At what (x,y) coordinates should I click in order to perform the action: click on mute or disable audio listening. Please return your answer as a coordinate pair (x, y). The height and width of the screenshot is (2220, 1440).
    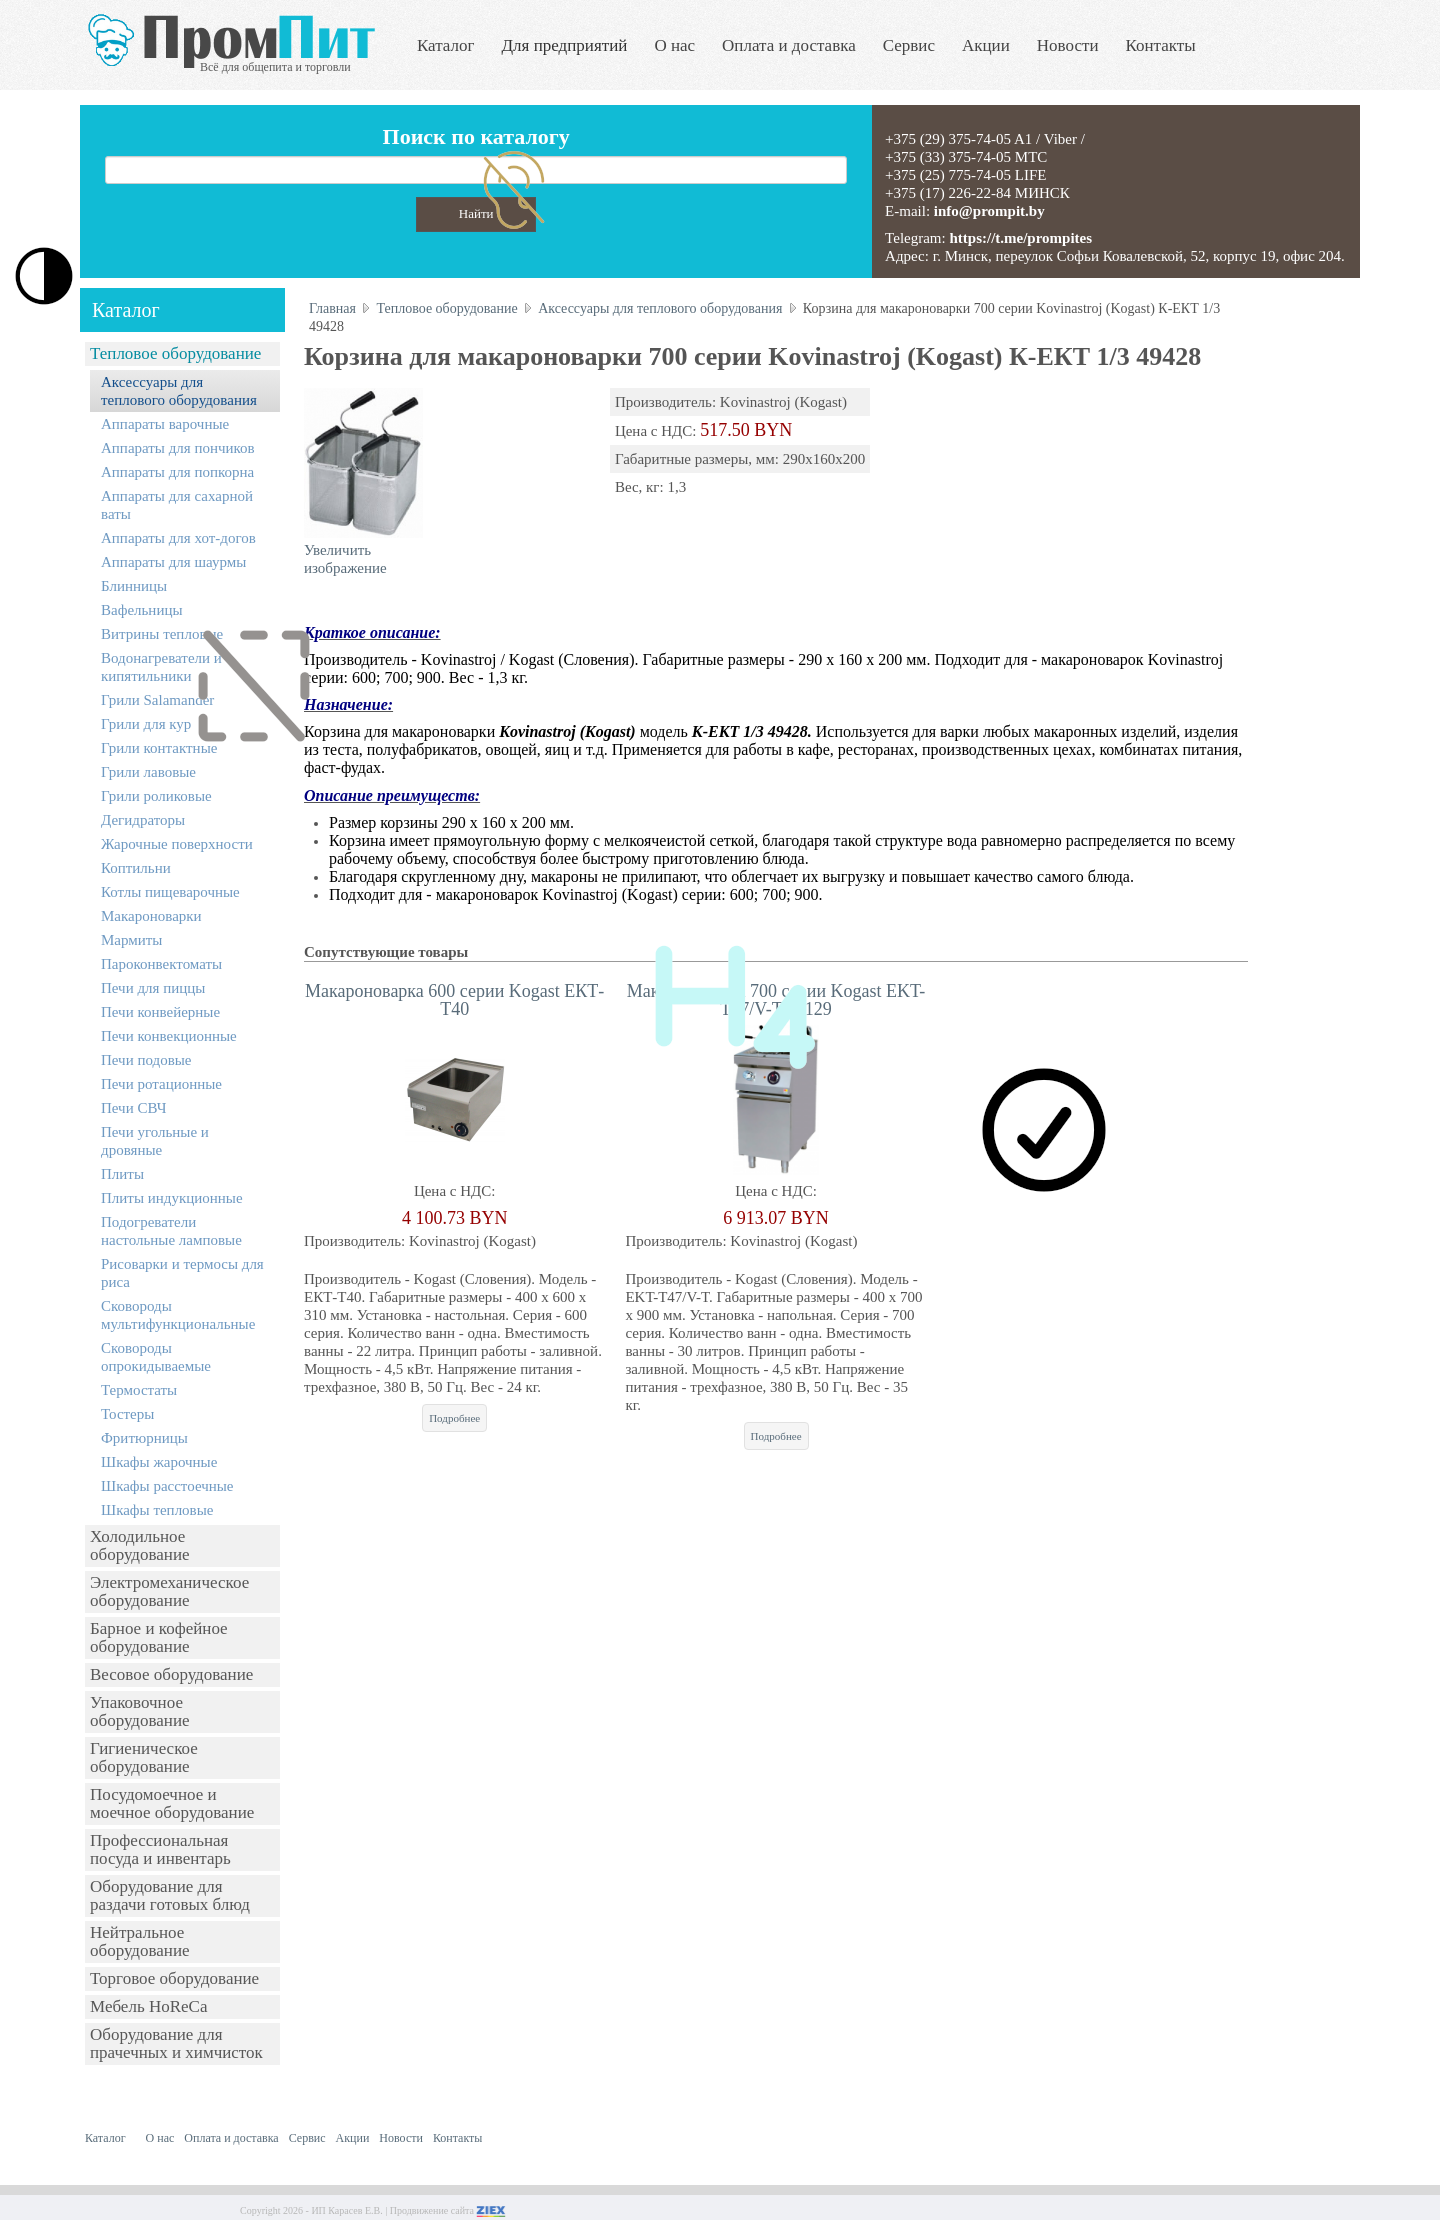
    Looking at the image, I should click on (514, 190).